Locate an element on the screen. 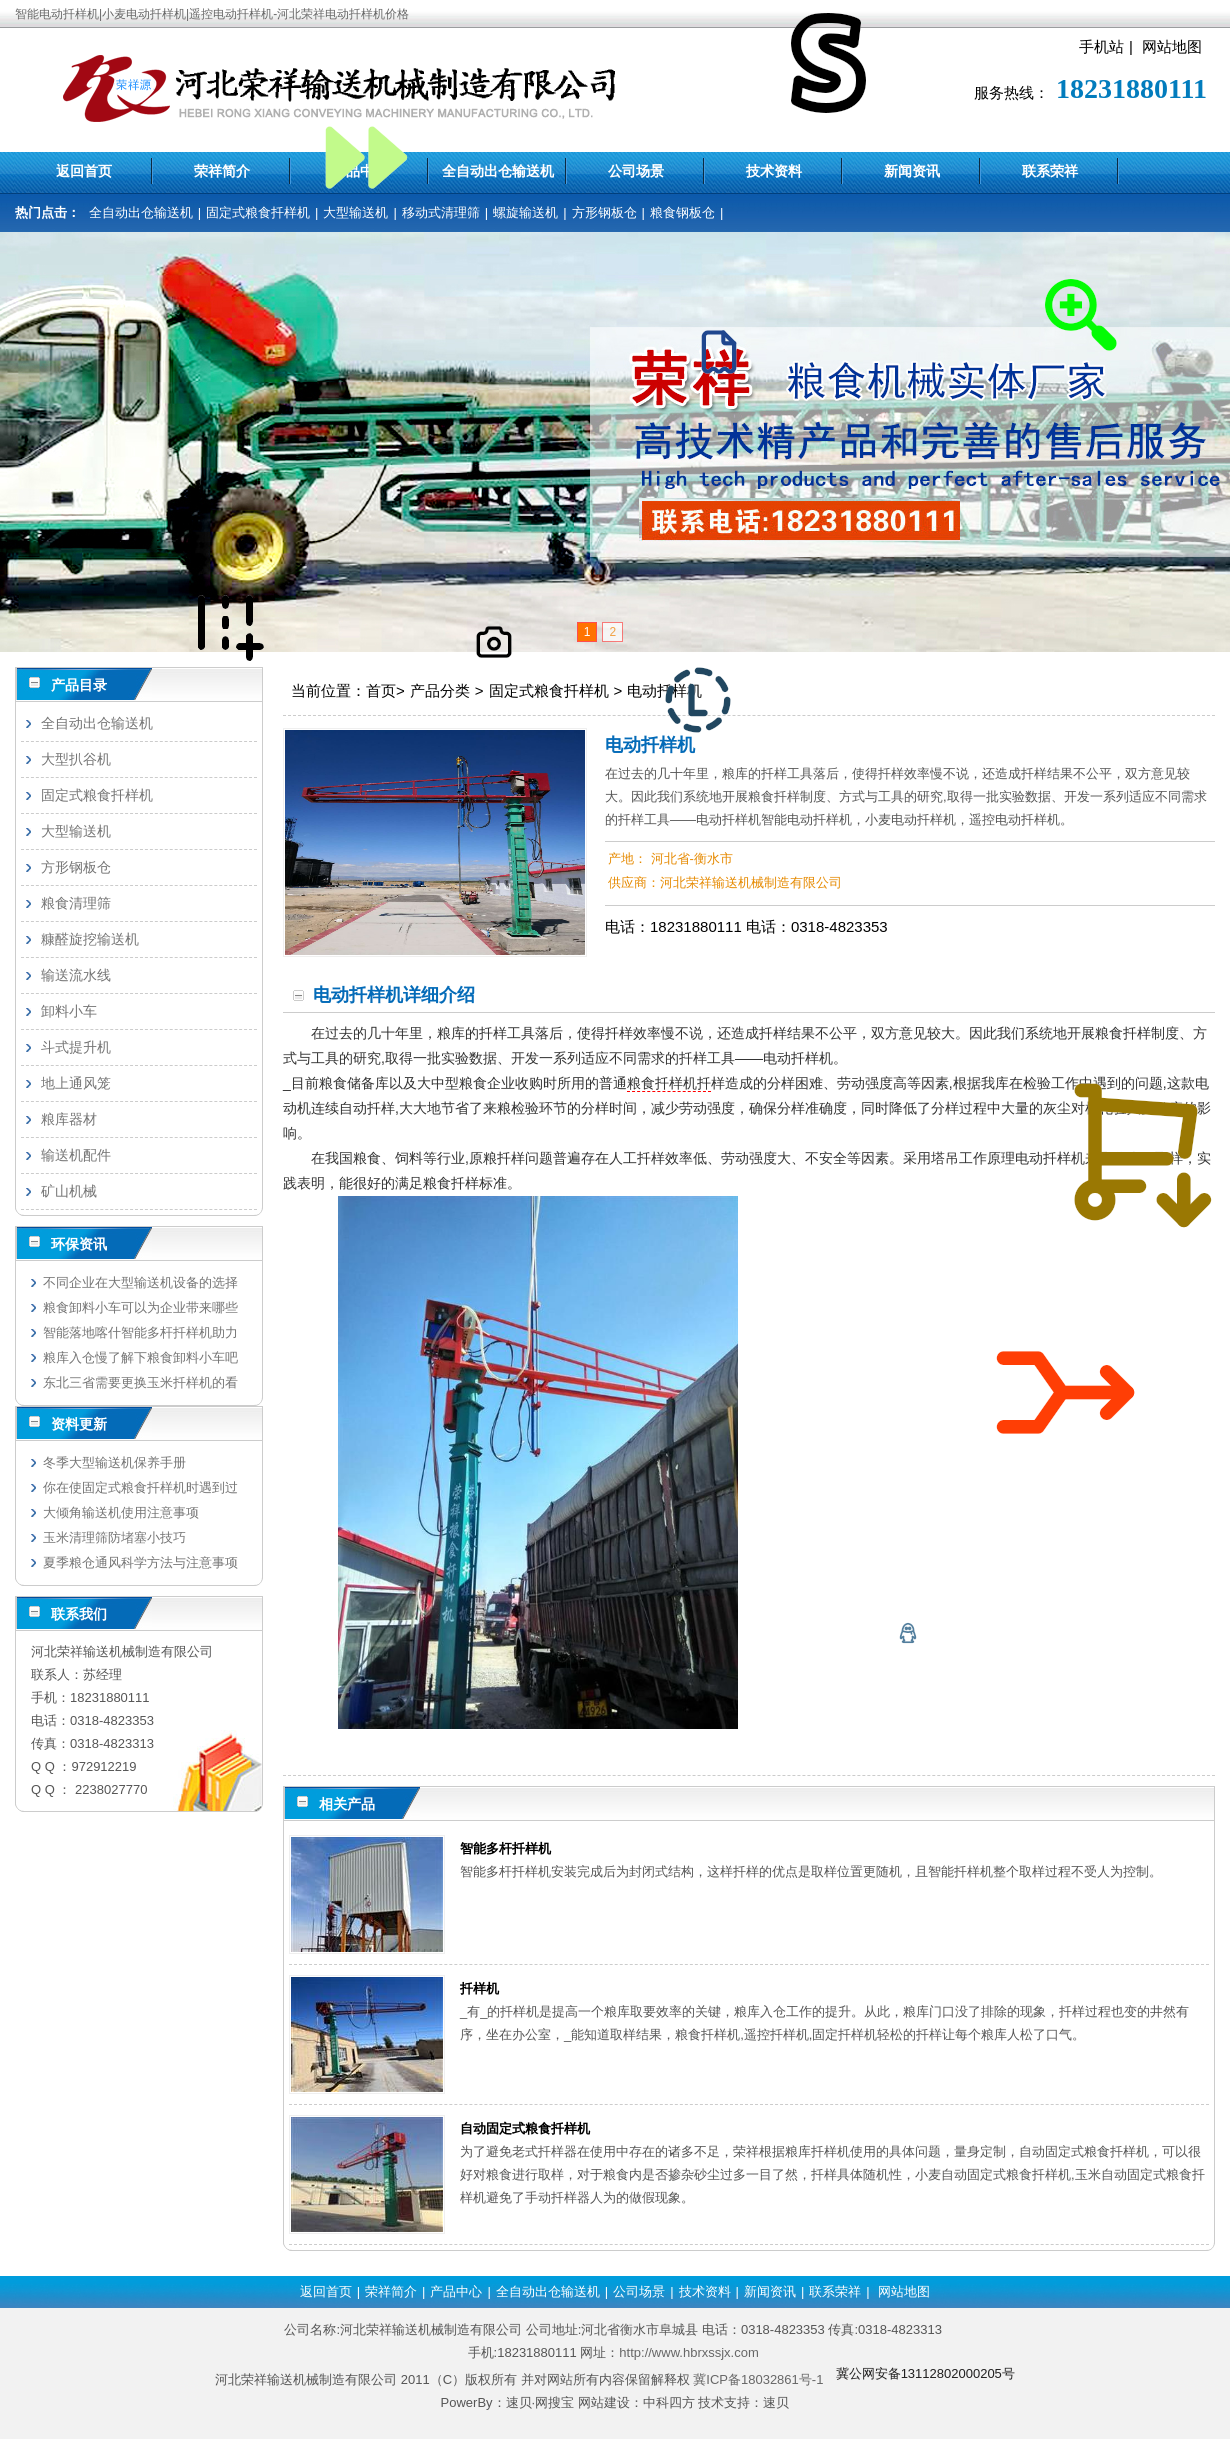  connect to Stripe payment services is located at coordinates (826, 63).